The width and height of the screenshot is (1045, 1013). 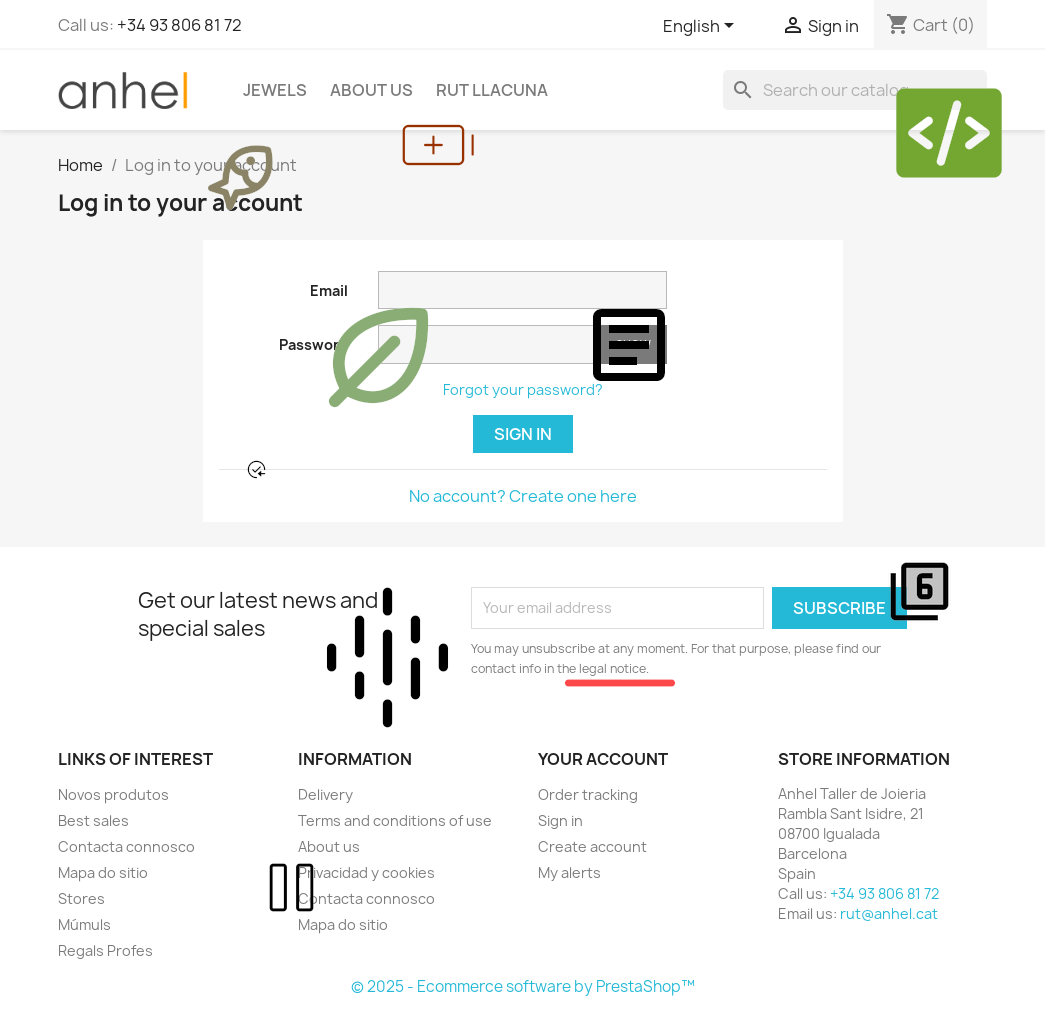 I want to click on view article or document, so click(x=629, y=345).